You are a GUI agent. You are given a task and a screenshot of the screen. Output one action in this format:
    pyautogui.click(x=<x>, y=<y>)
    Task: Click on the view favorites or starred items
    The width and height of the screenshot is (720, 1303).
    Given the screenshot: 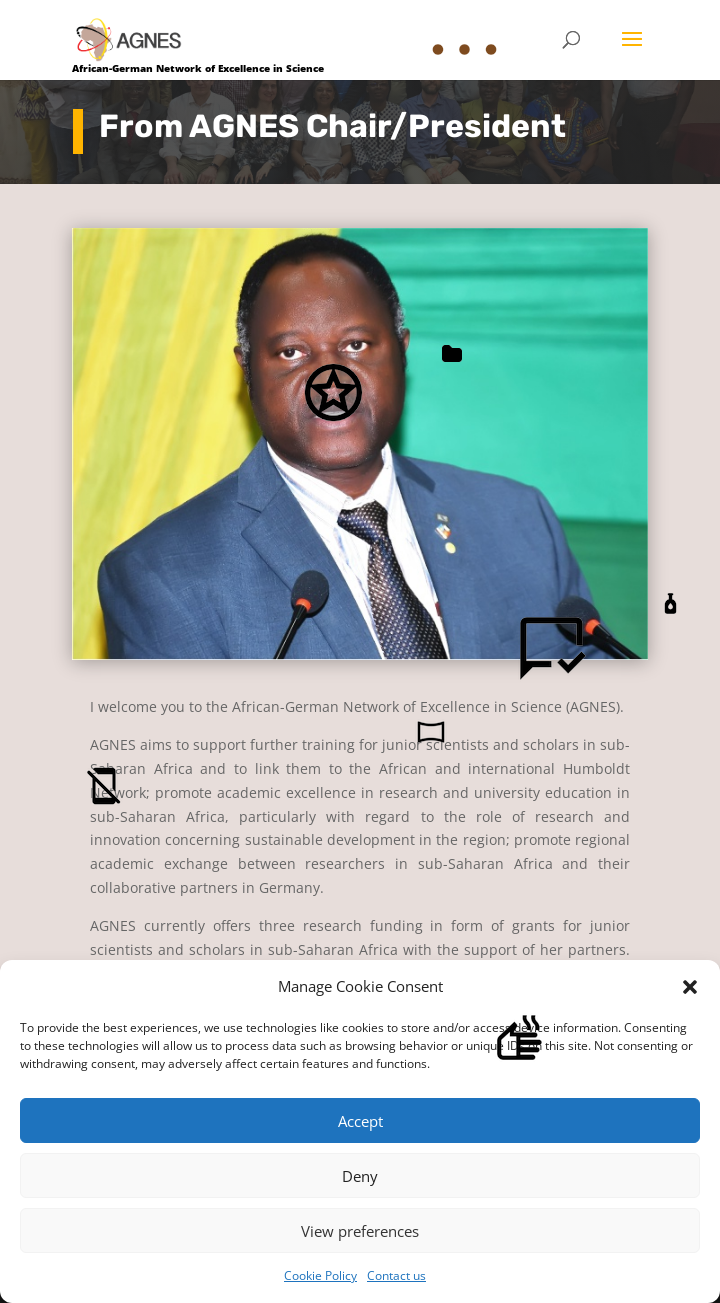 What is the action you would take?
    pyautogui.click(x=333, y=392)
    